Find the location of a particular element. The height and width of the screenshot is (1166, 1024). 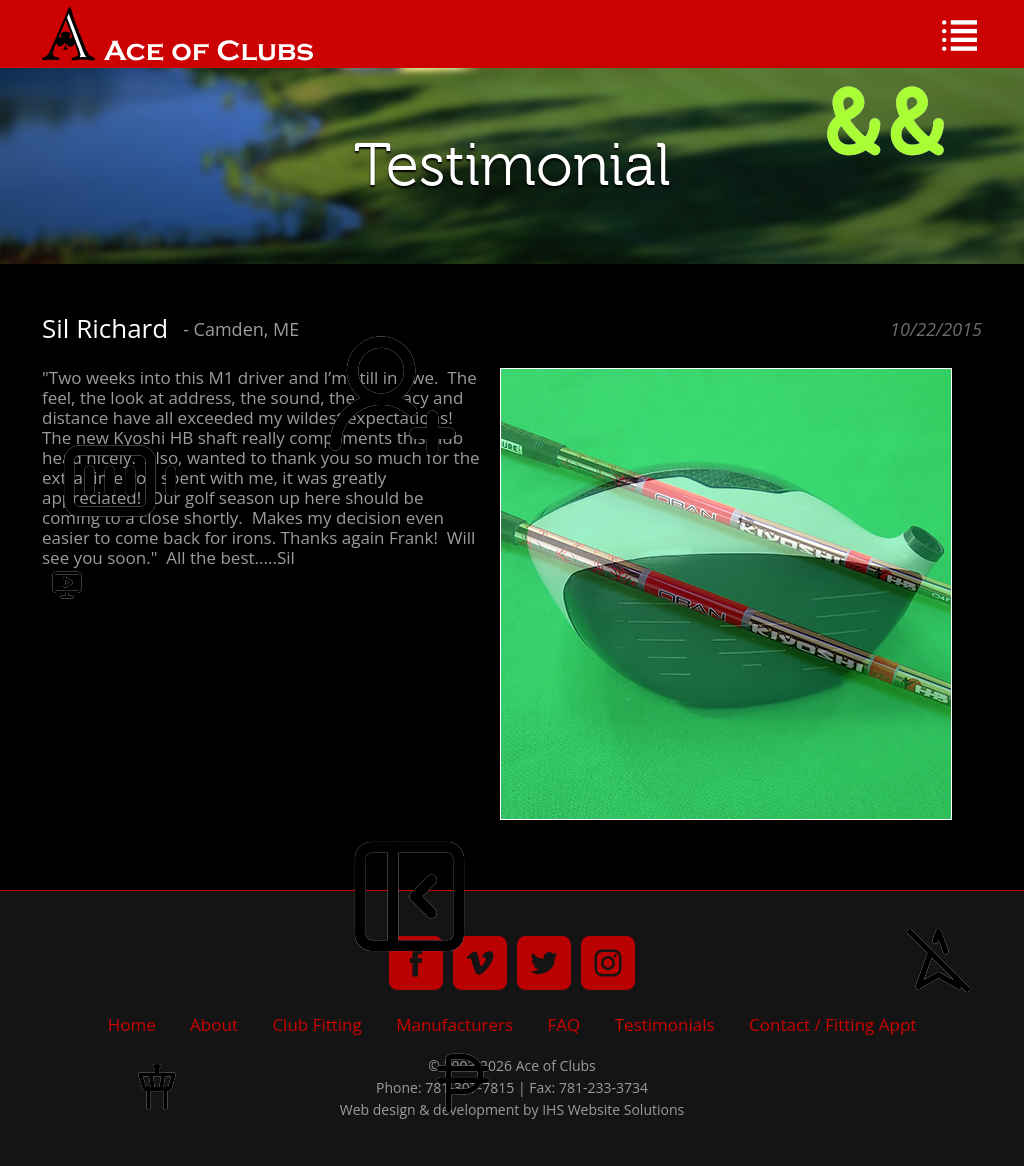

insert special characters or symbols is located at coordinates (885, 123).